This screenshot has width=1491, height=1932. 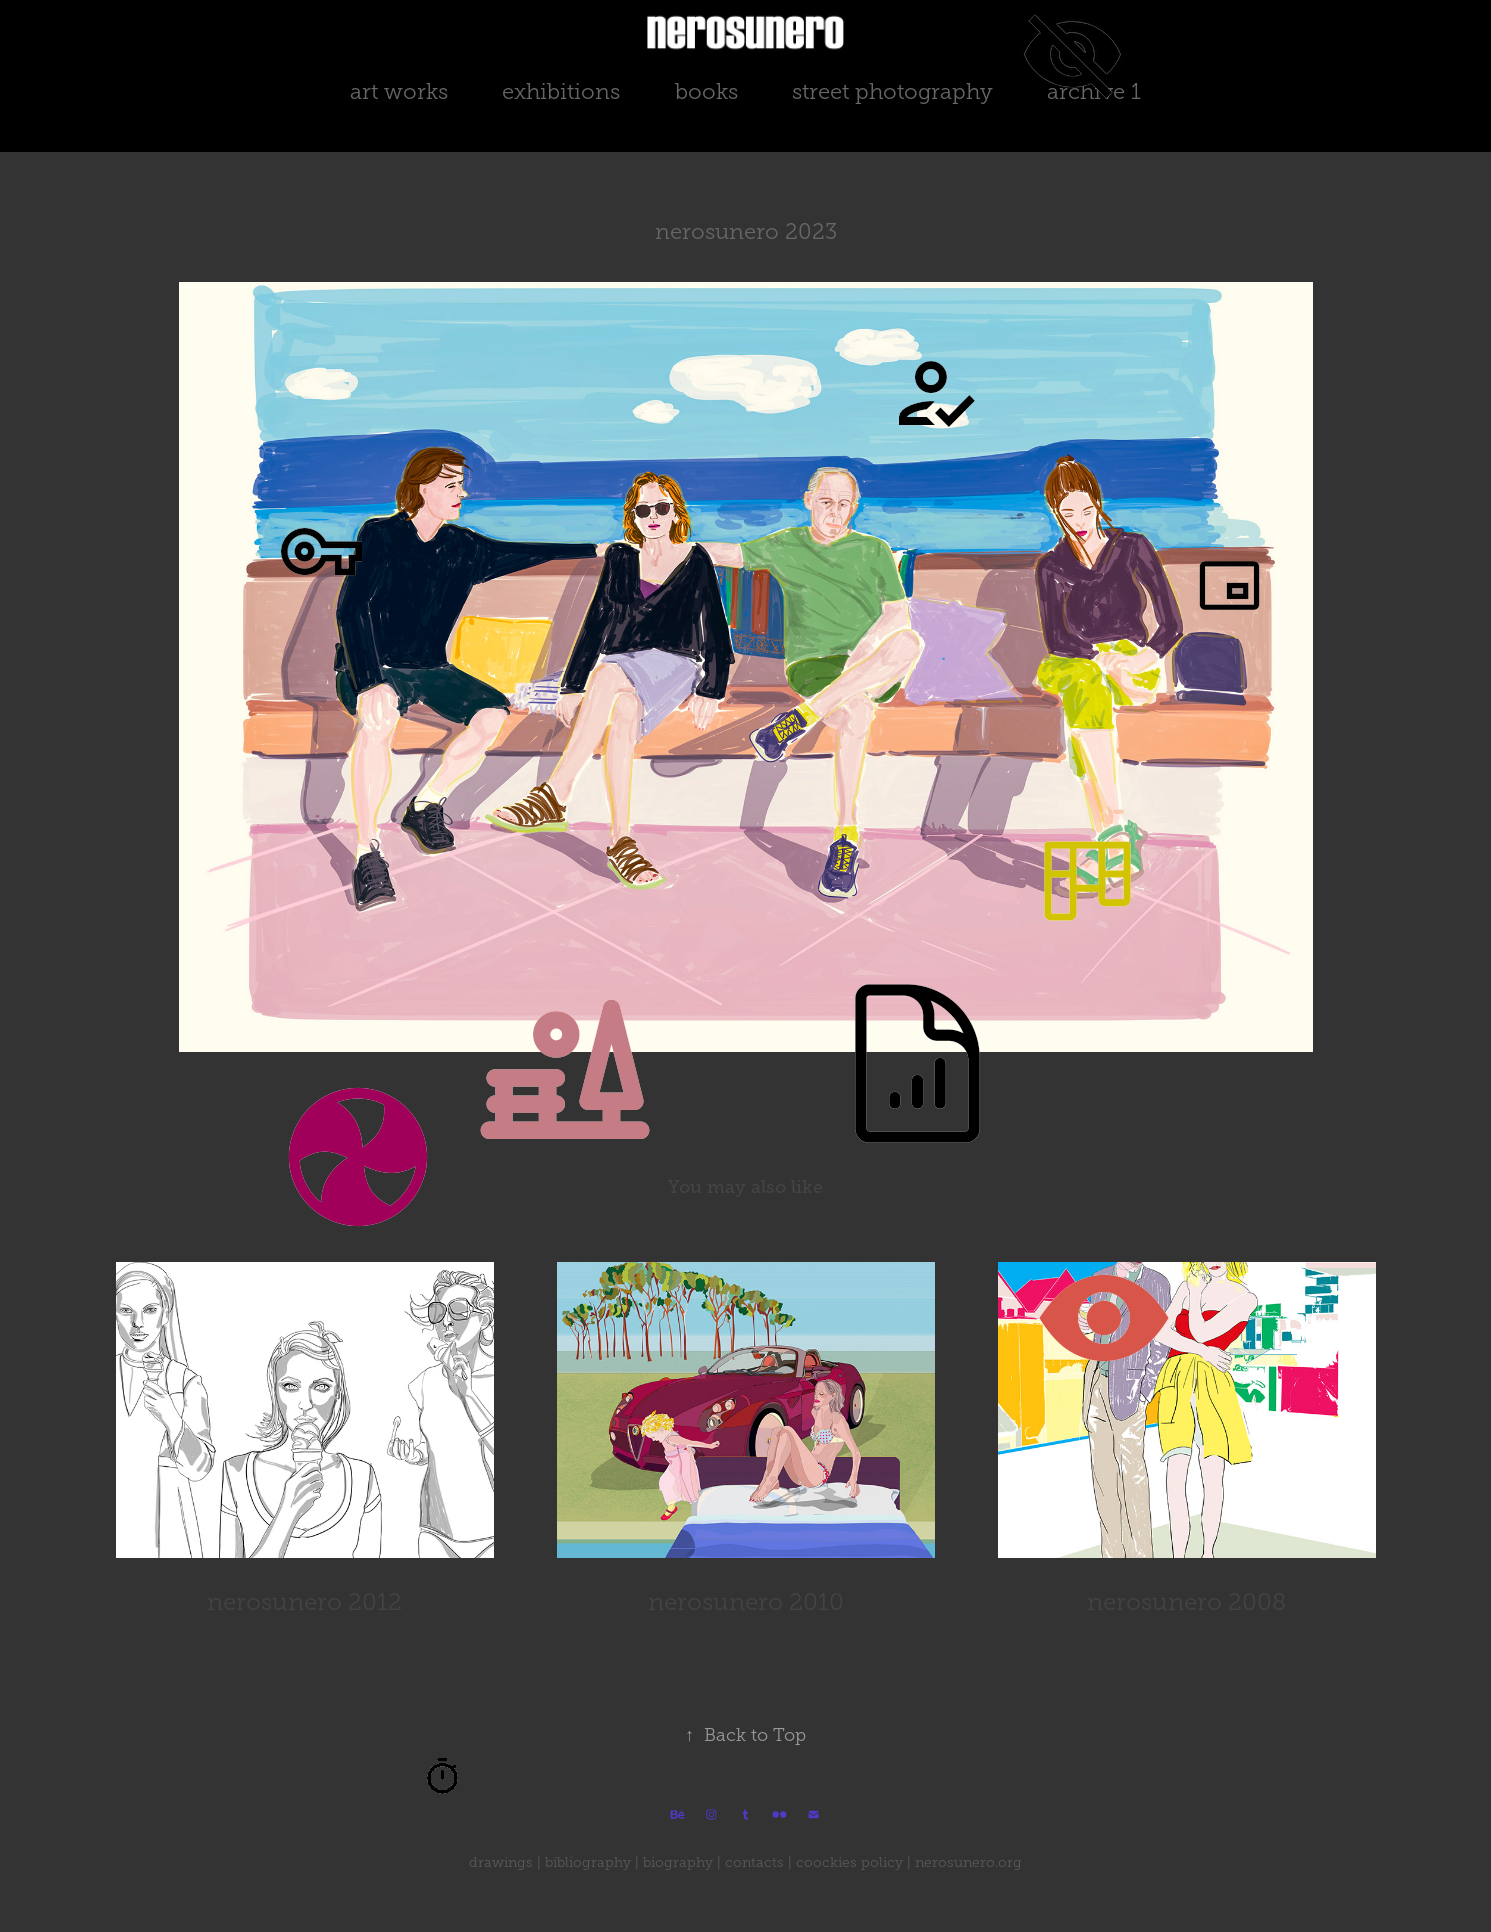 What do you see at coordinates (565, 1078) in the screenshot?
I see `view nearby parks or green spaces` at bounding box center [565, 1078].